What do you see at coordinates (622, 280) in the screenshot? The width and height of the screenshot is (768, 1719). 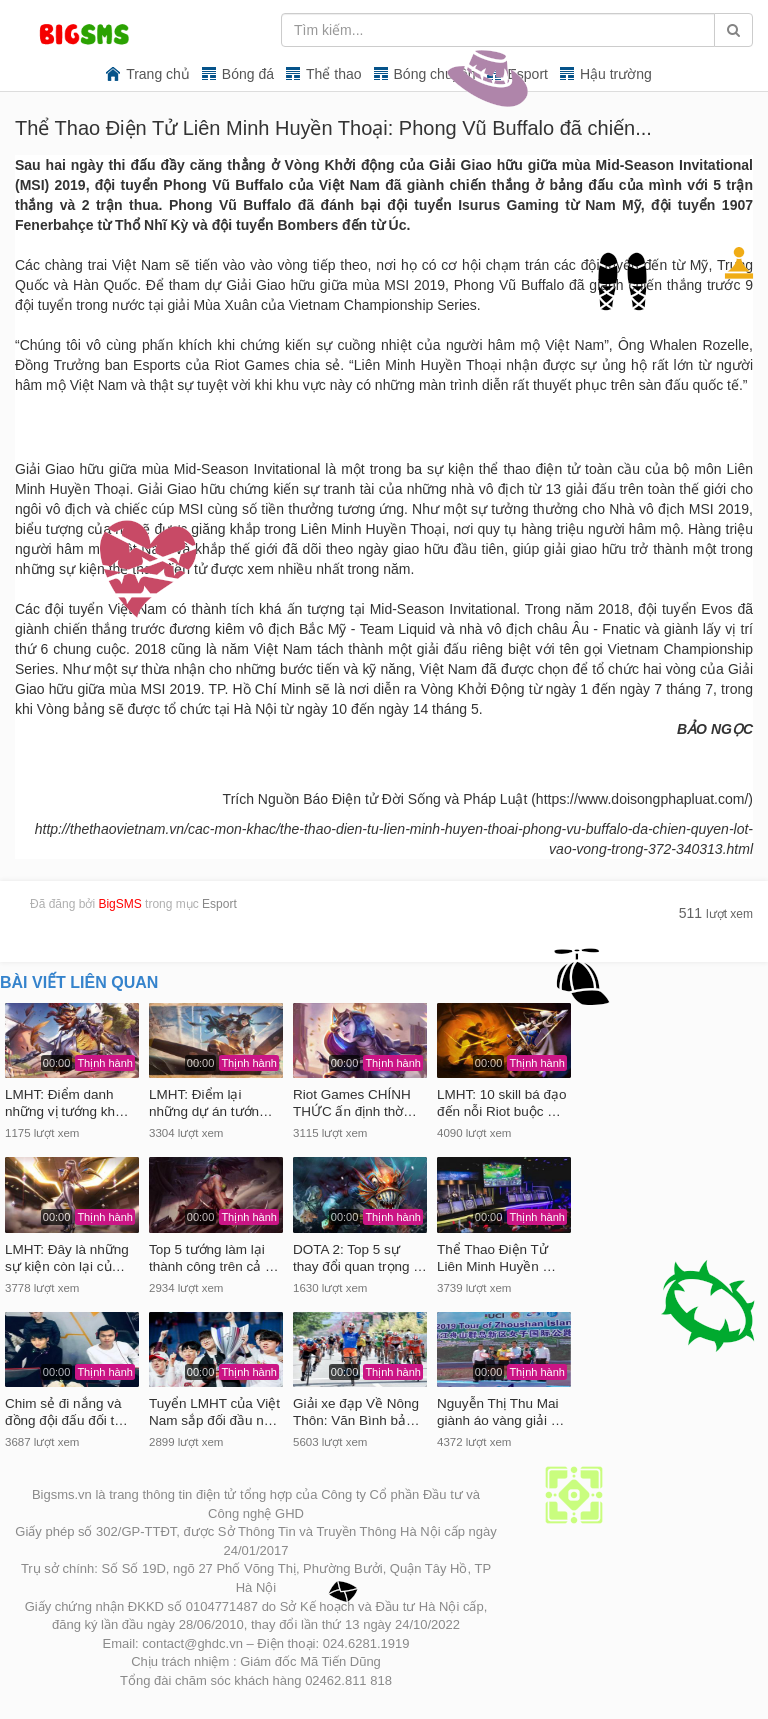 I see `equip leg armor to your character` at bounding box center [622, 280].